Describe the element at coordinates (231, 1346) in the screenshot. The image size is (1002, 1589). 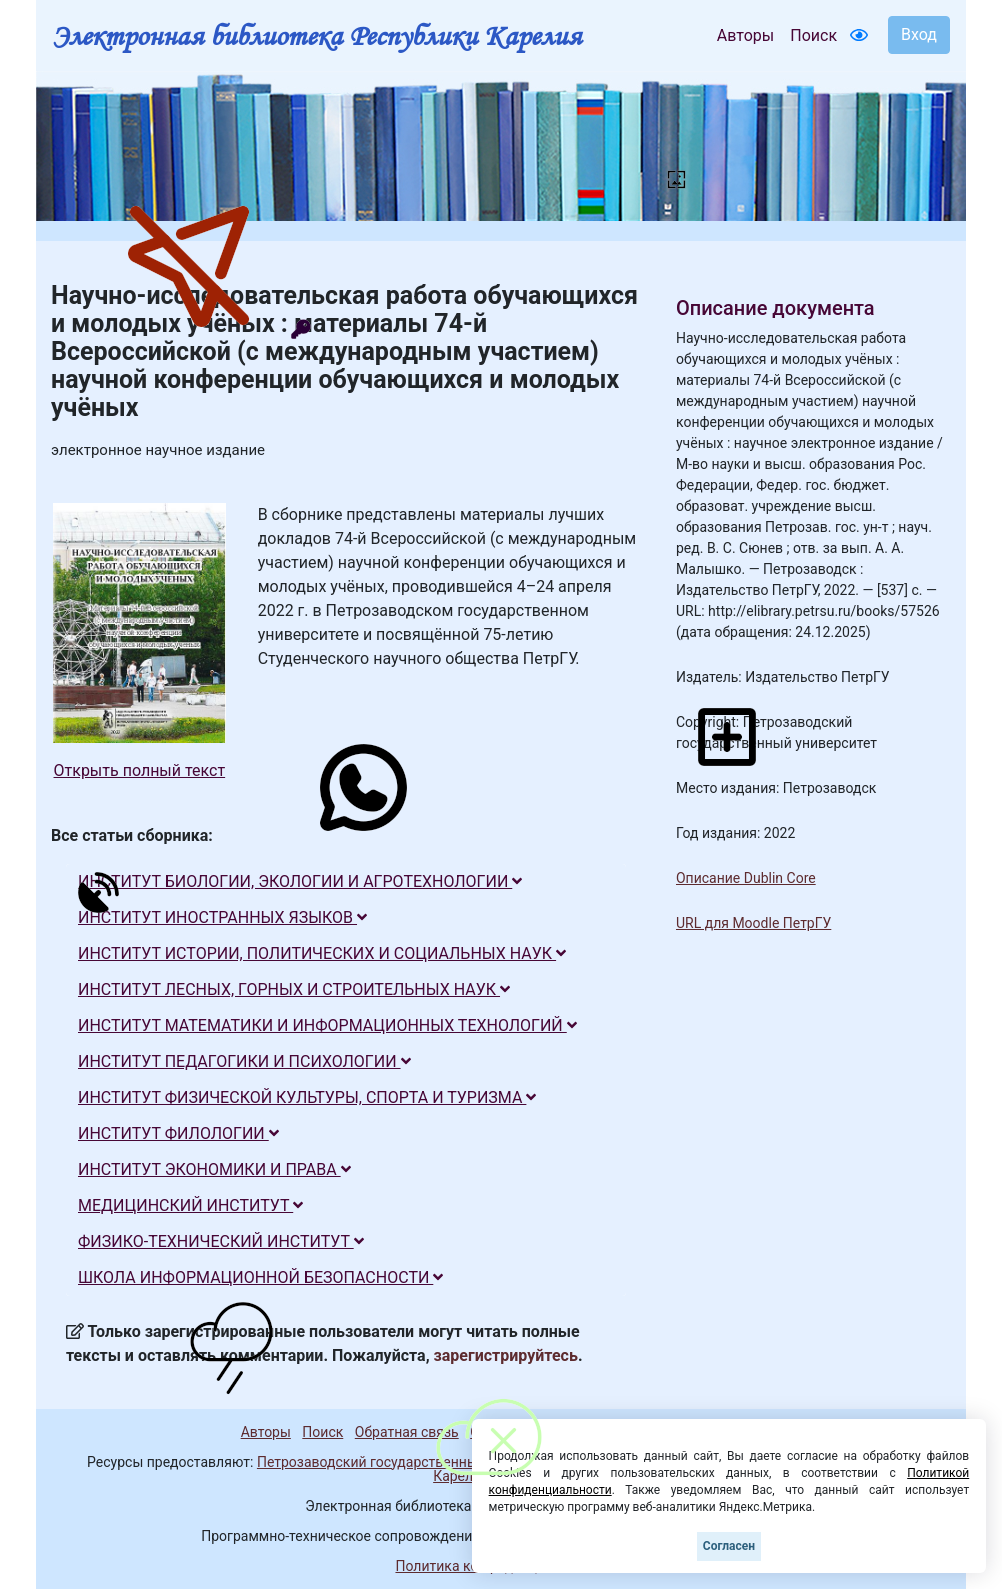
I see `current weather conditions: rain` at that location.